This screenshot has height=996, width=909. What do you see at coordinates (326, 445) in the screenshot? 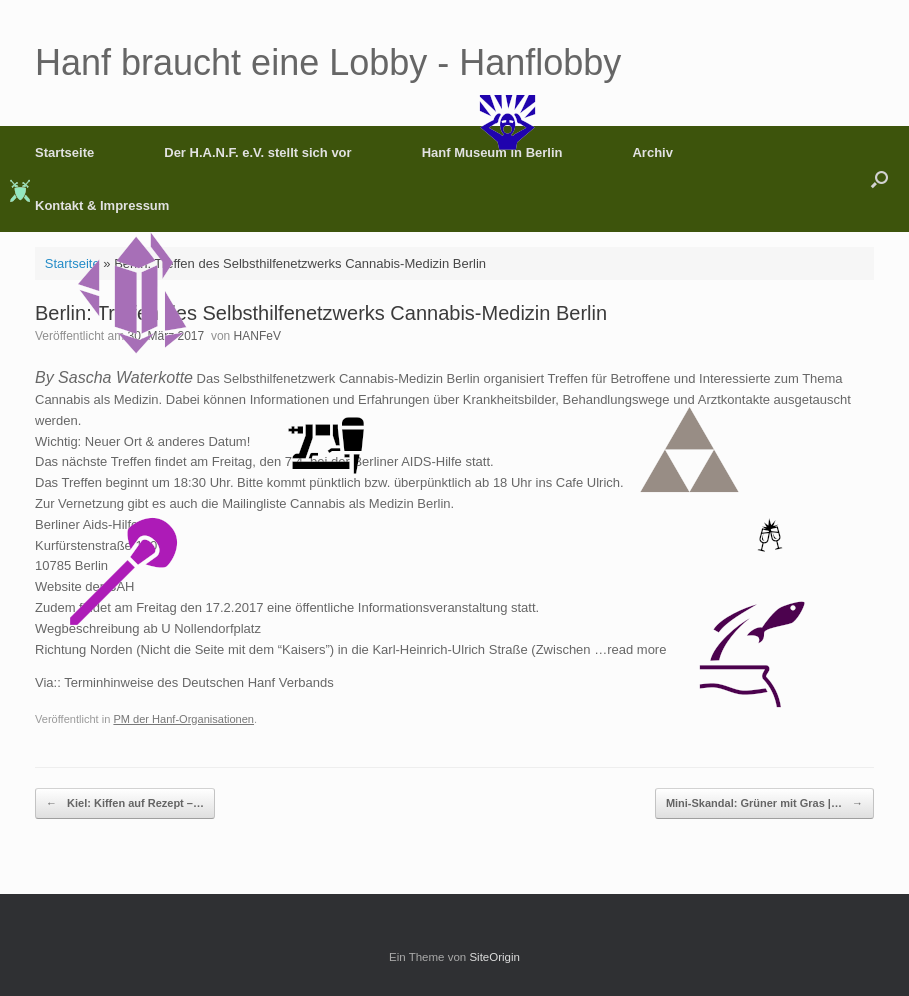
I see `pneumatic stapler tool in a crafting or building game` at bounding box center [326, 445].